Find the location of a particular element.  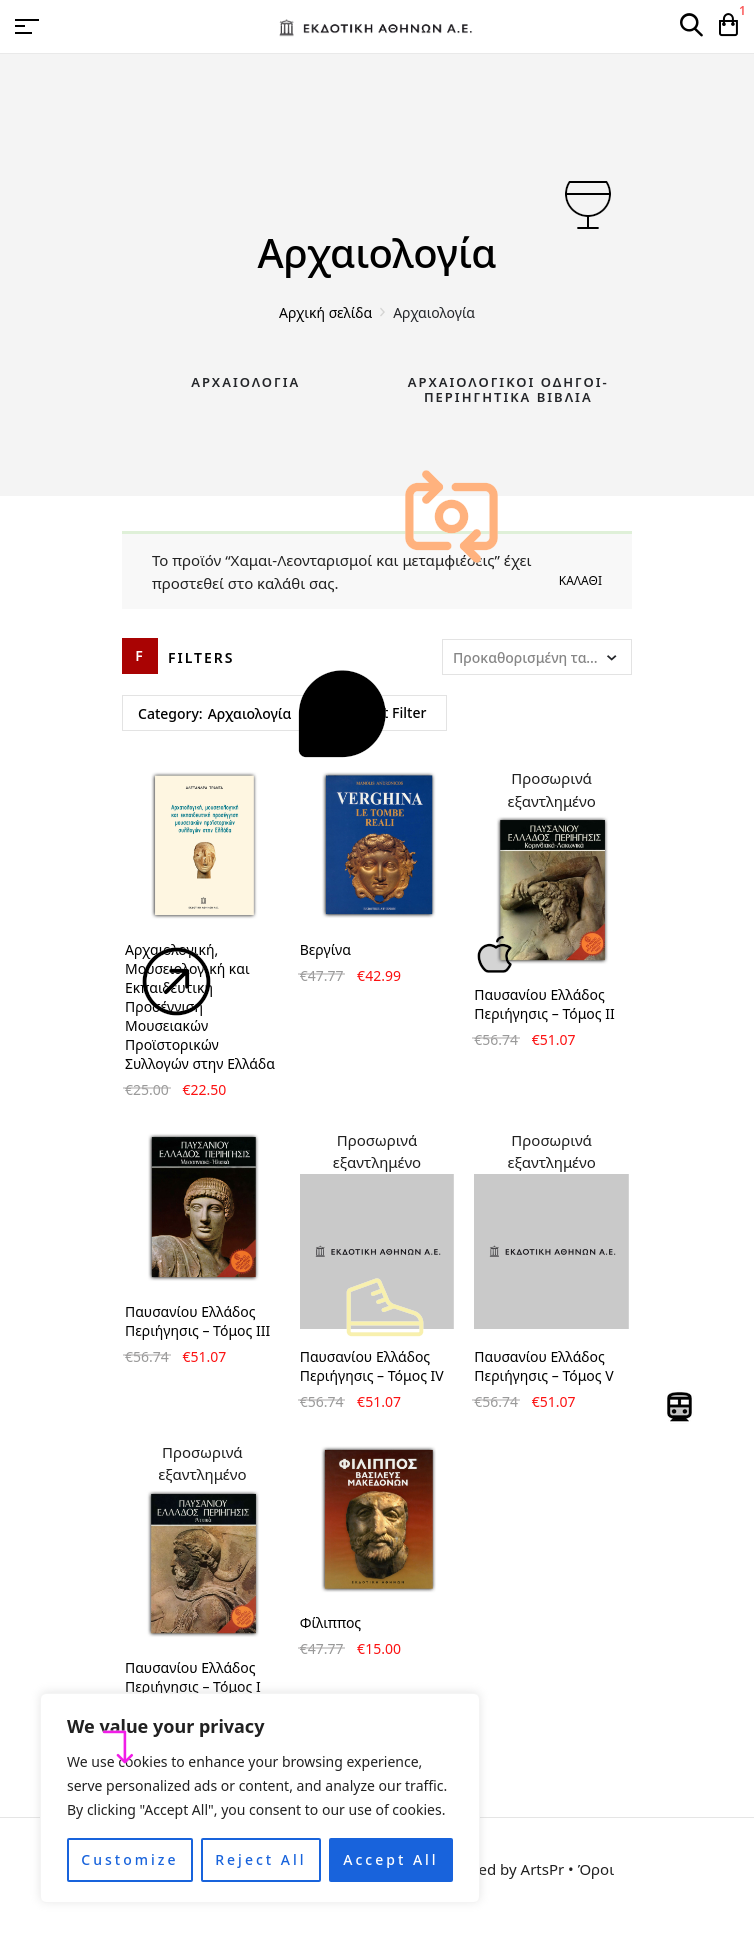

open chat or messaging is located at coordinates (340, 715).